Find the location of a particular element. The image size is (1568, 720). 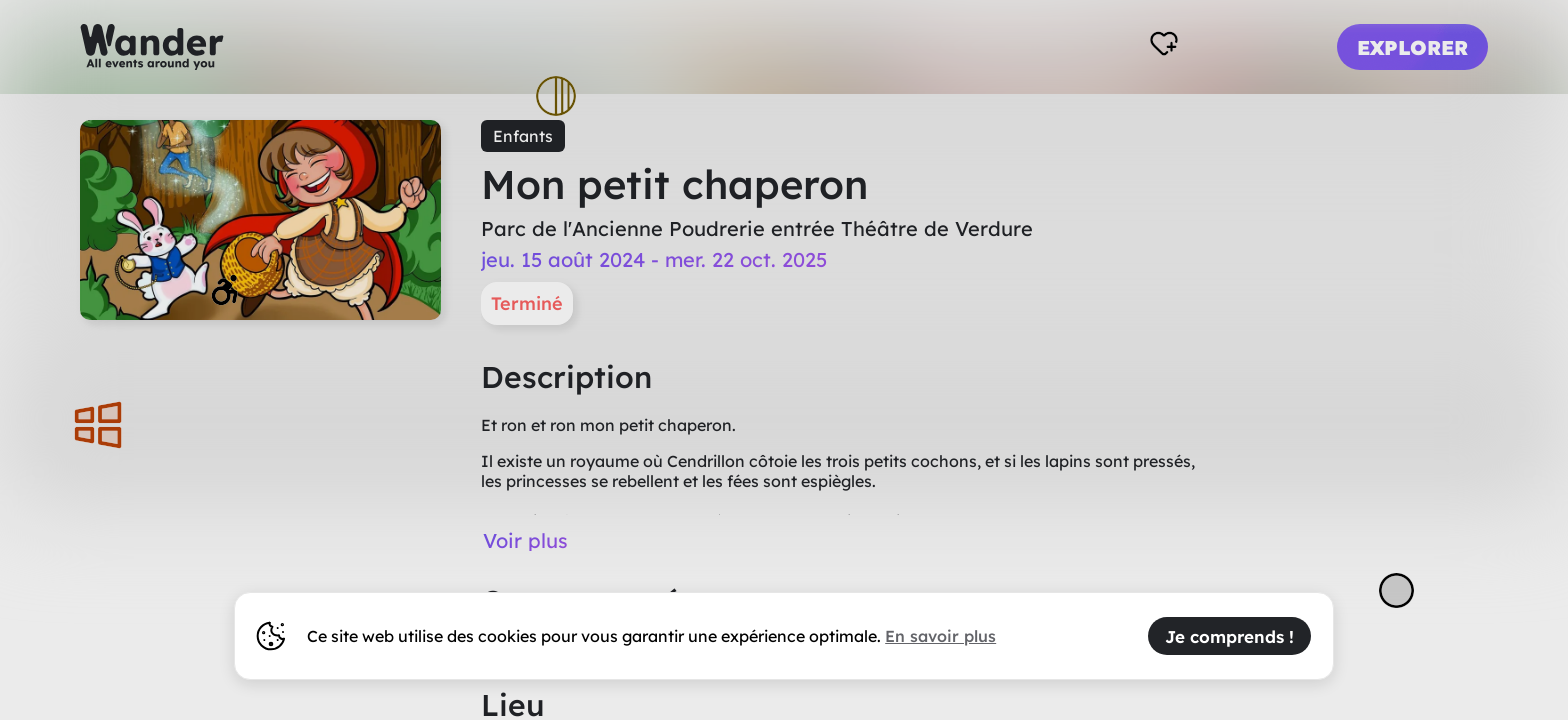

add to favorites is located at coordinates (1164, 43).